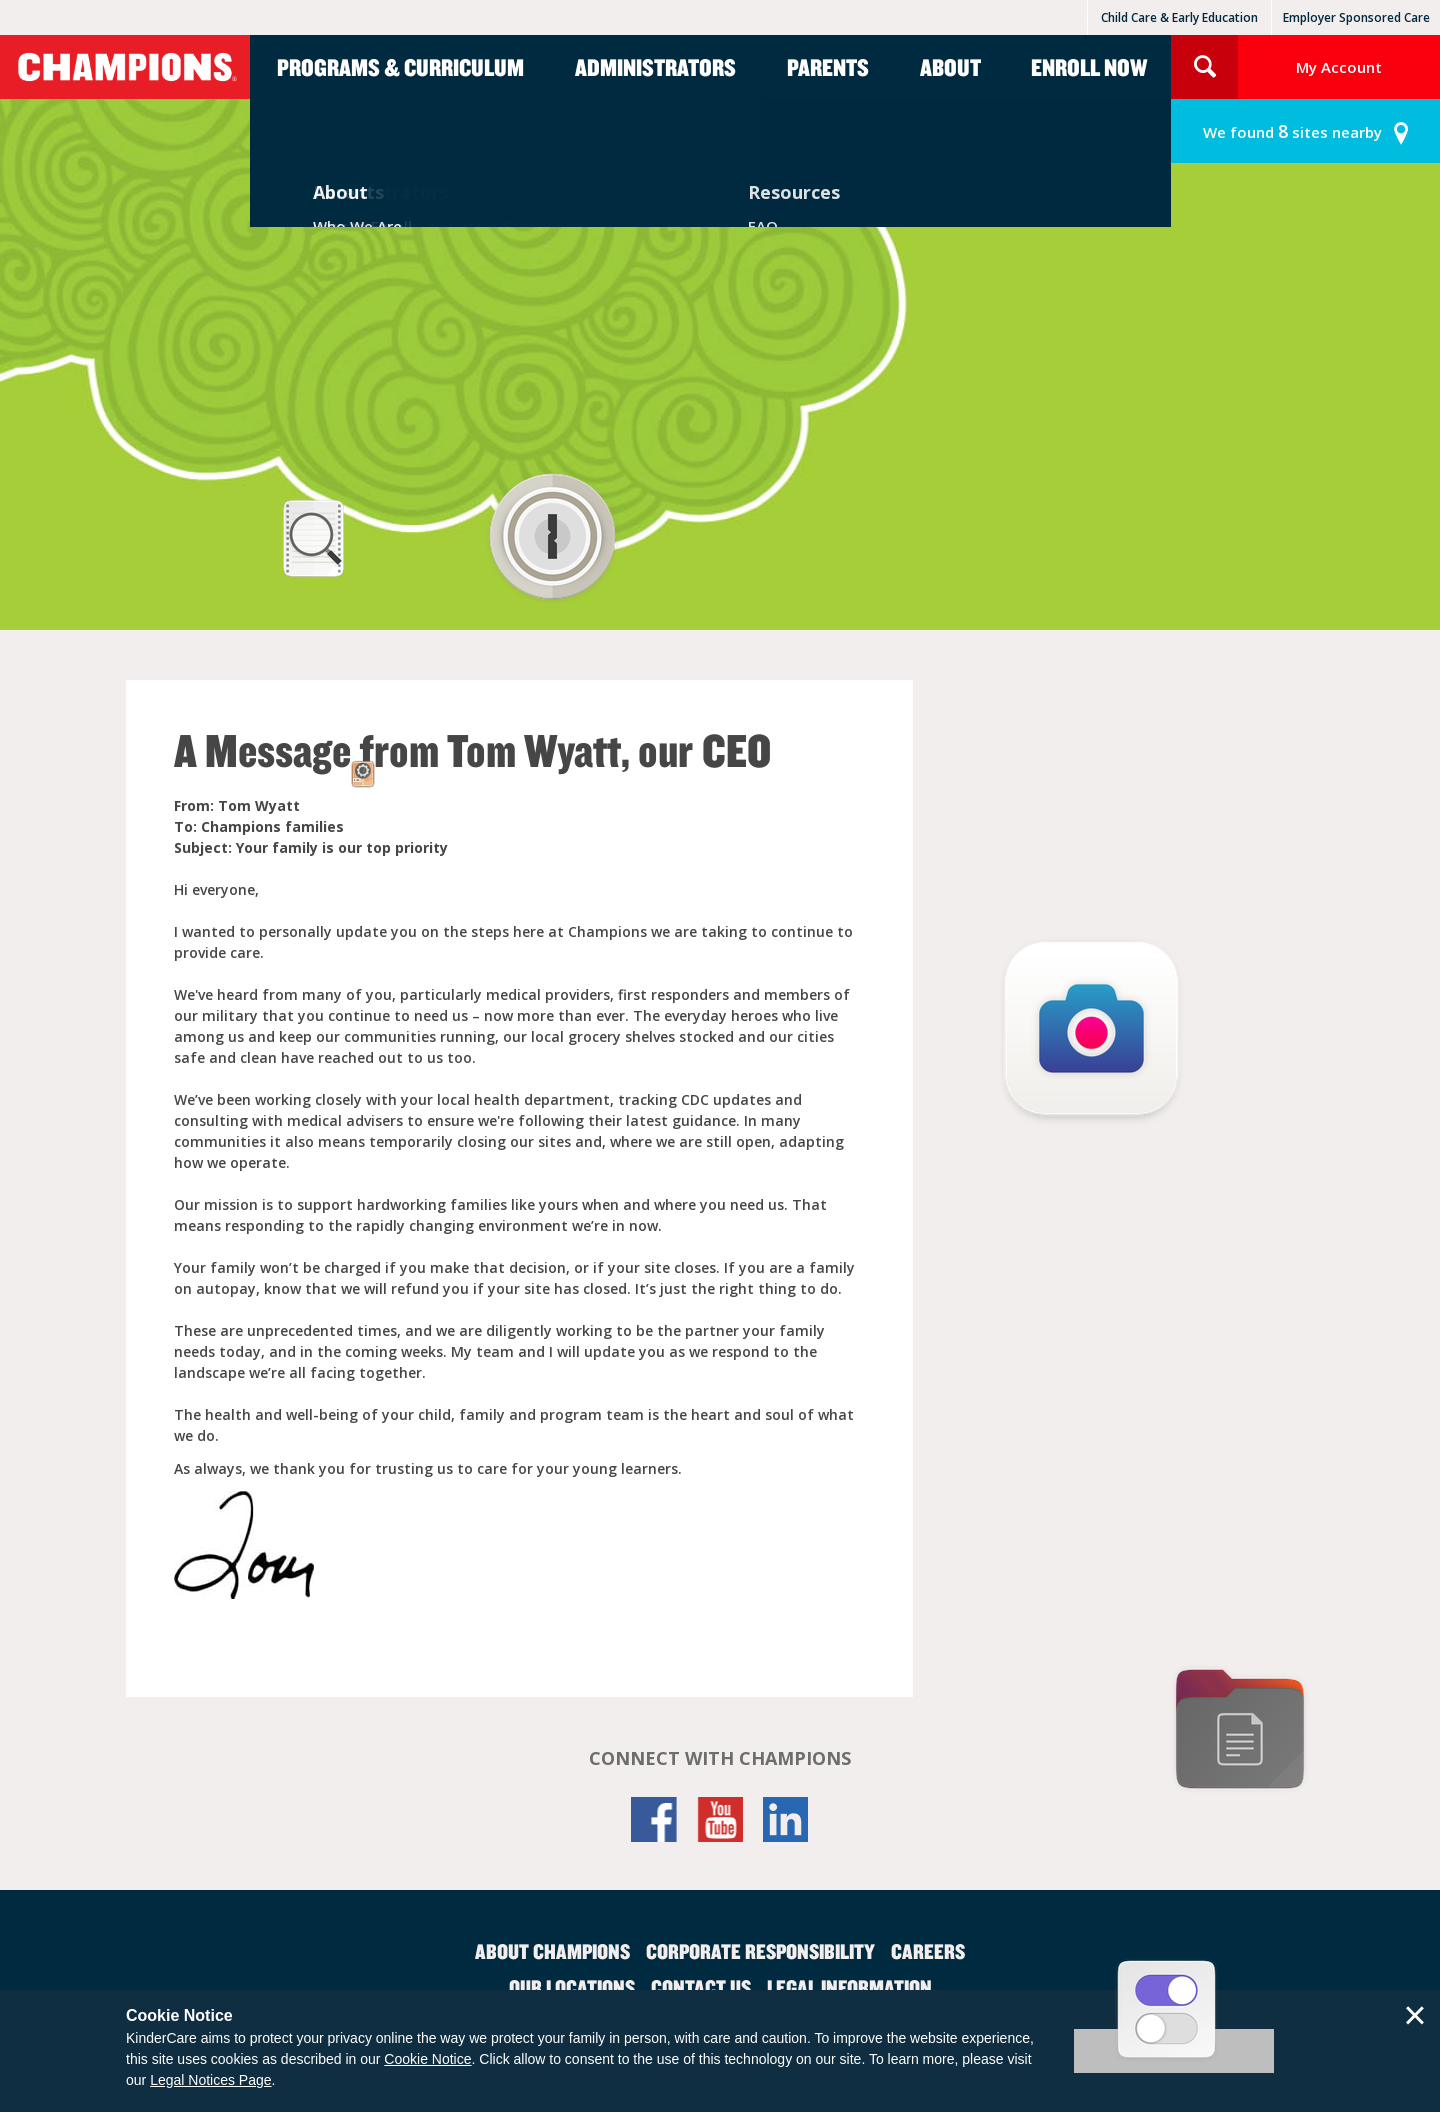  I want to click on open simplescreenrecorder app, so click(1091, 1028).